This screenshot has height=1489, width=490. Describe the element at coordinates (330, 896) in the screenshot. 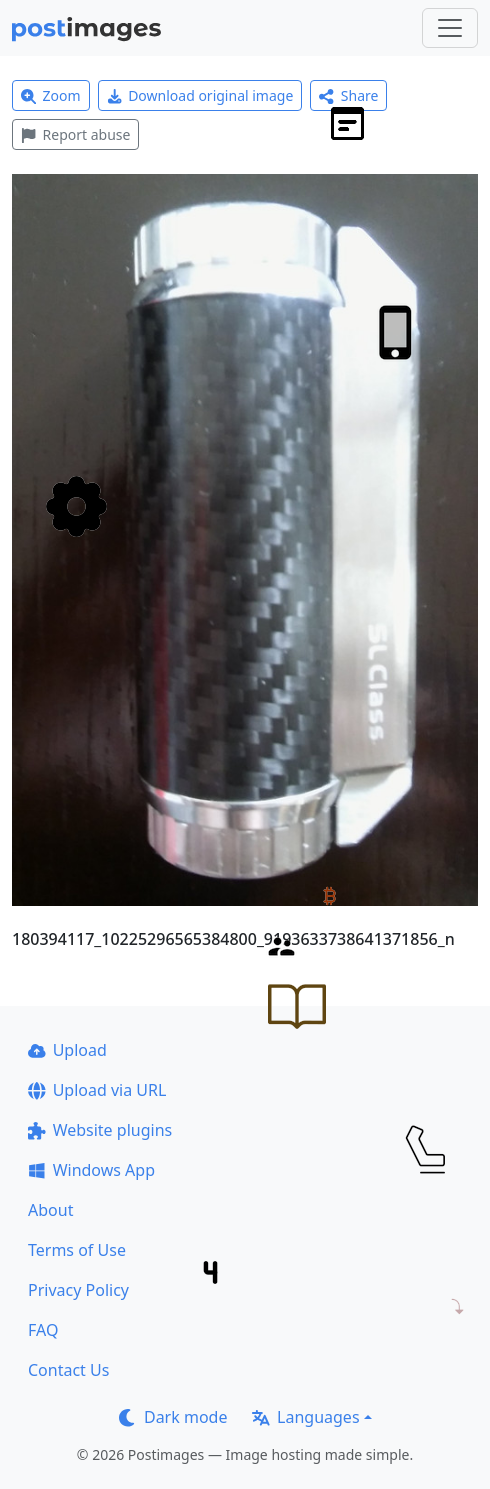

I see `view bitcoin balance or wallet` at that location.